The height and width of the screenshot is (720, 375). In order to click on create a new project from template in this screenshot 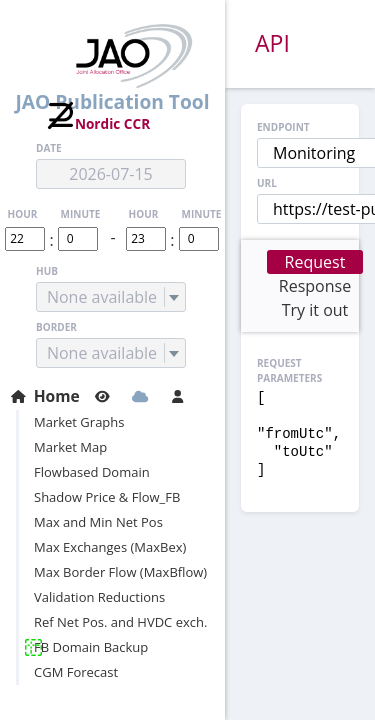, I will do `click(33, 647)`.